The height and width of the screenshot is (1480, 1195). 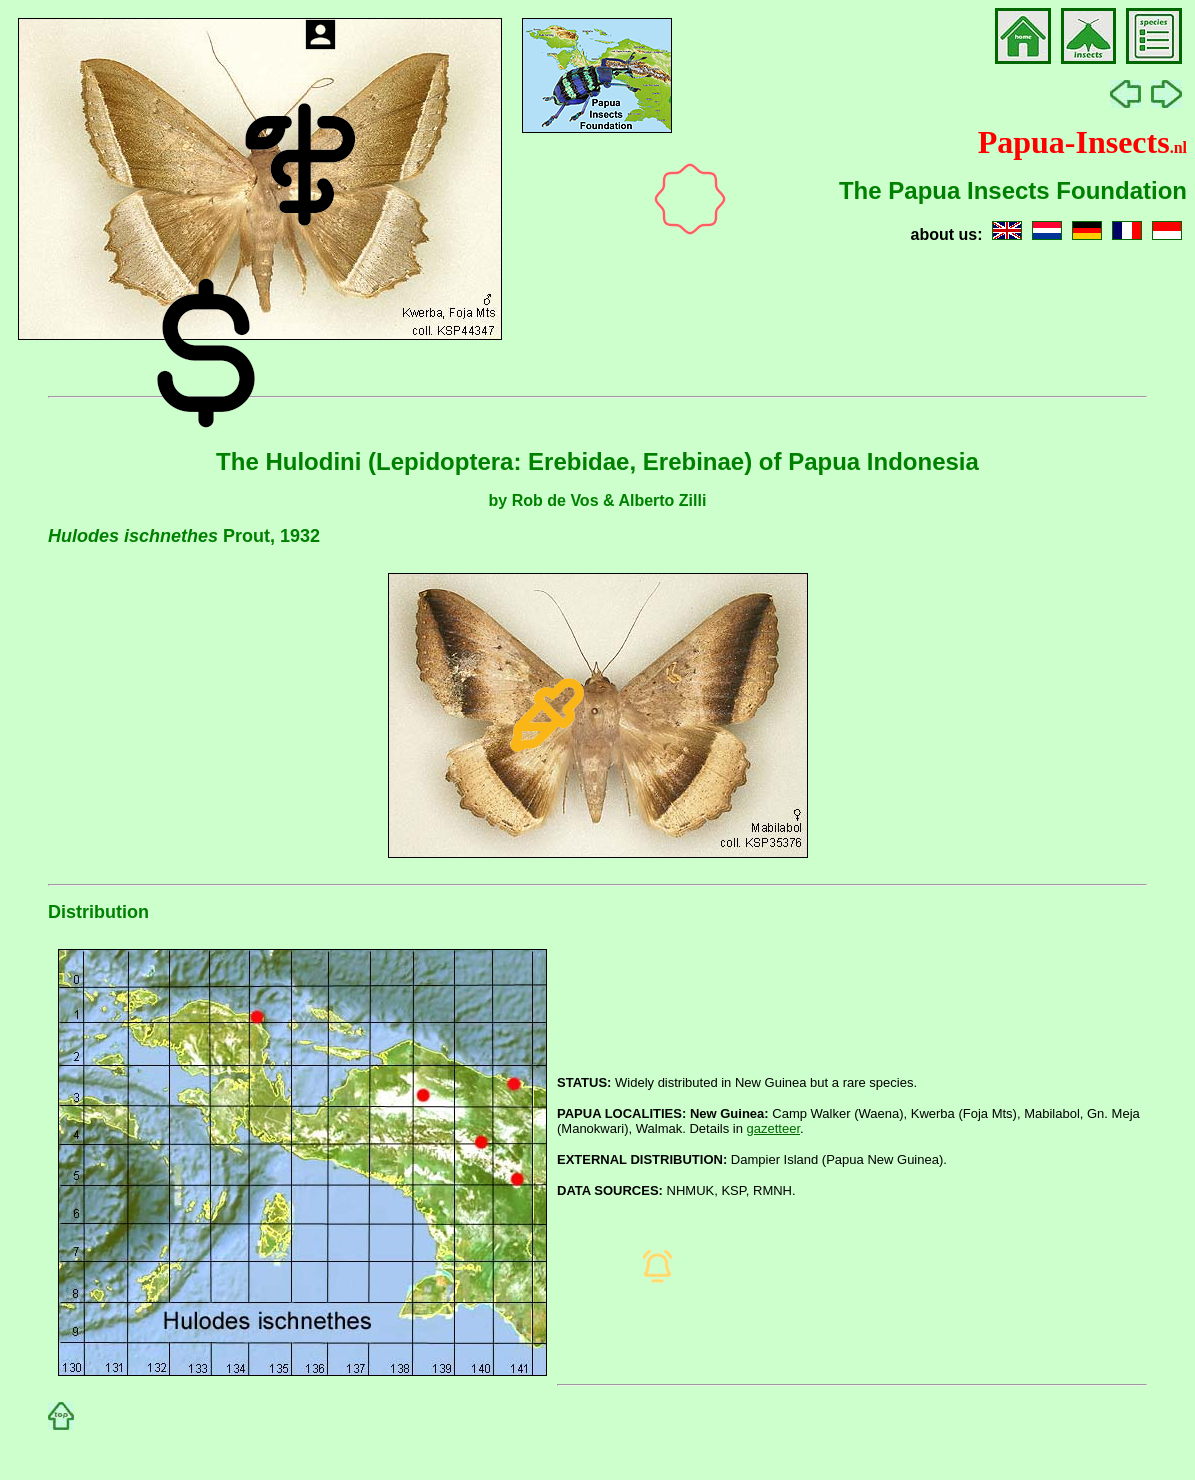 I want to click on pick a color from the canvas, so click(x=547, y=715).